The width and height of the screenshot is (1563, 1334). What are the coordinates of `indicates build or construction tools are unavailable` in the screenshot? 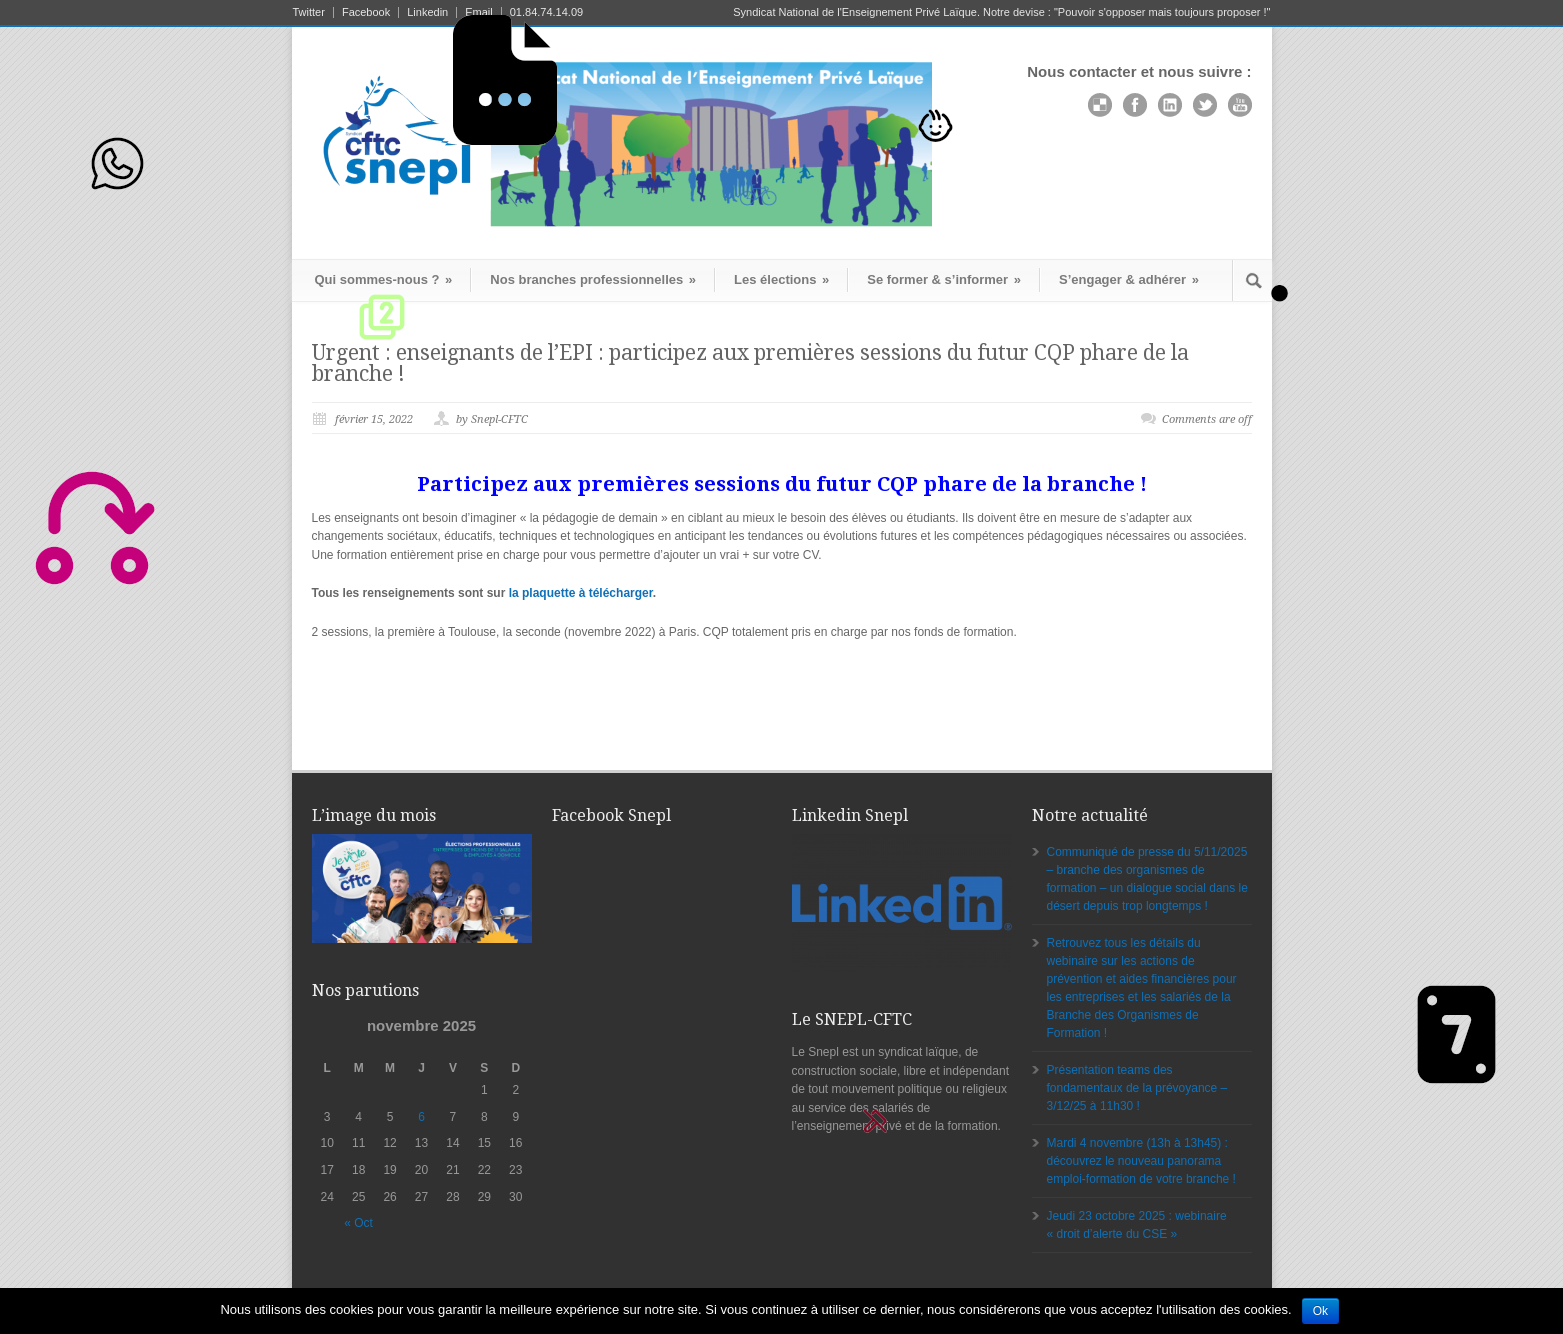 It's located at (875, 1121).